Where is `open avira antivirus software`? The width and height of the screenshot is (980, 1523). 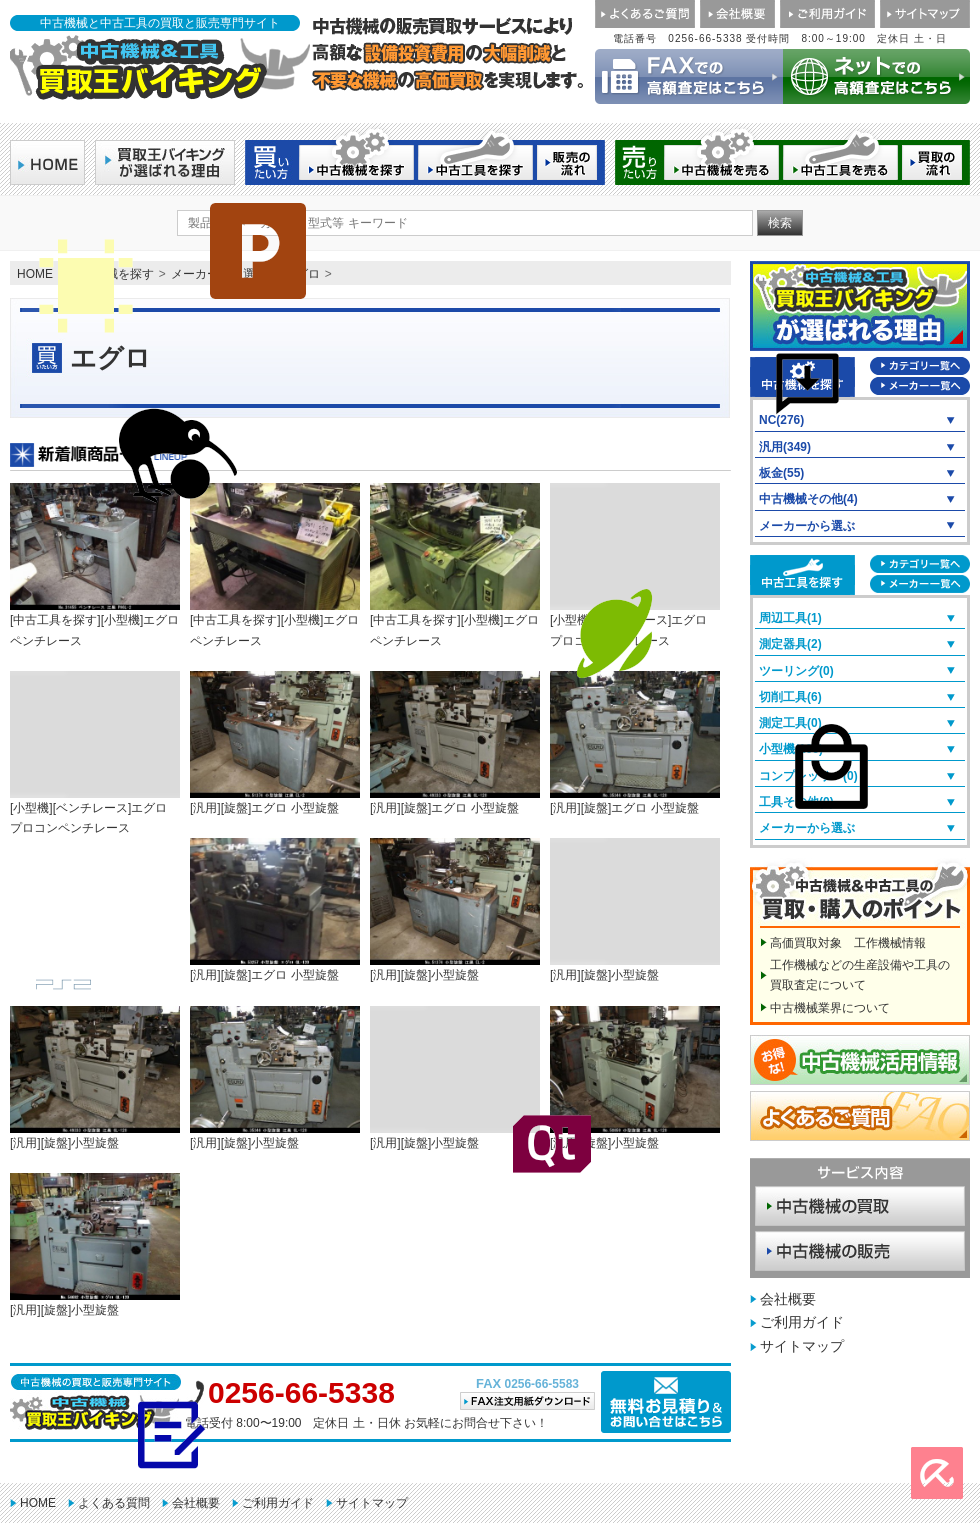
open avira antivirus software is located at coordinates (937, 1473).